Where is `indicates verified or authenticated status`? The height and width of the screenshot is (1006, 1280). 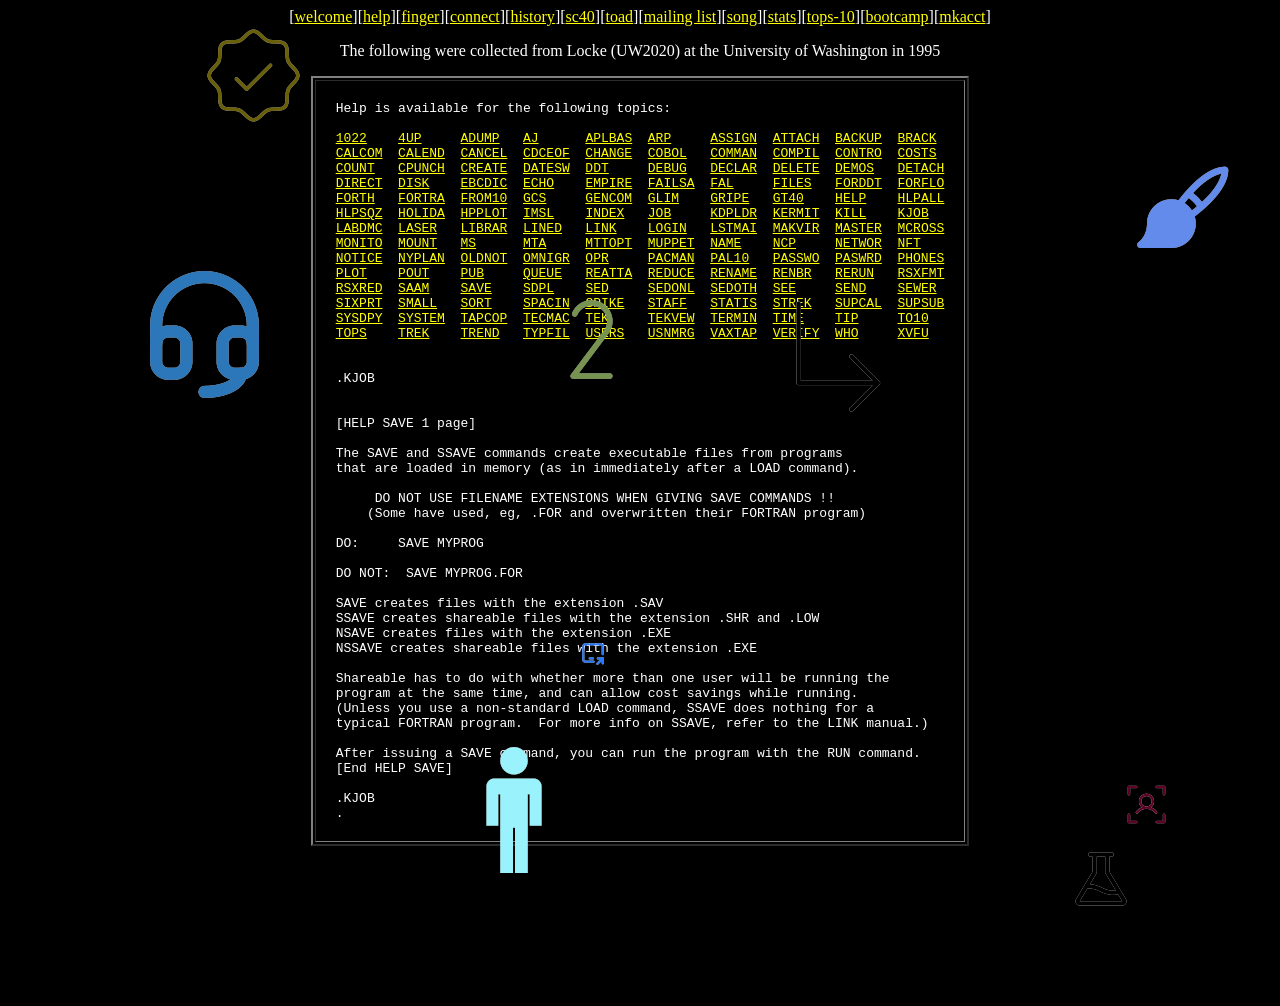 indicates verified or authenticated status is located at coordinates (253, 75).